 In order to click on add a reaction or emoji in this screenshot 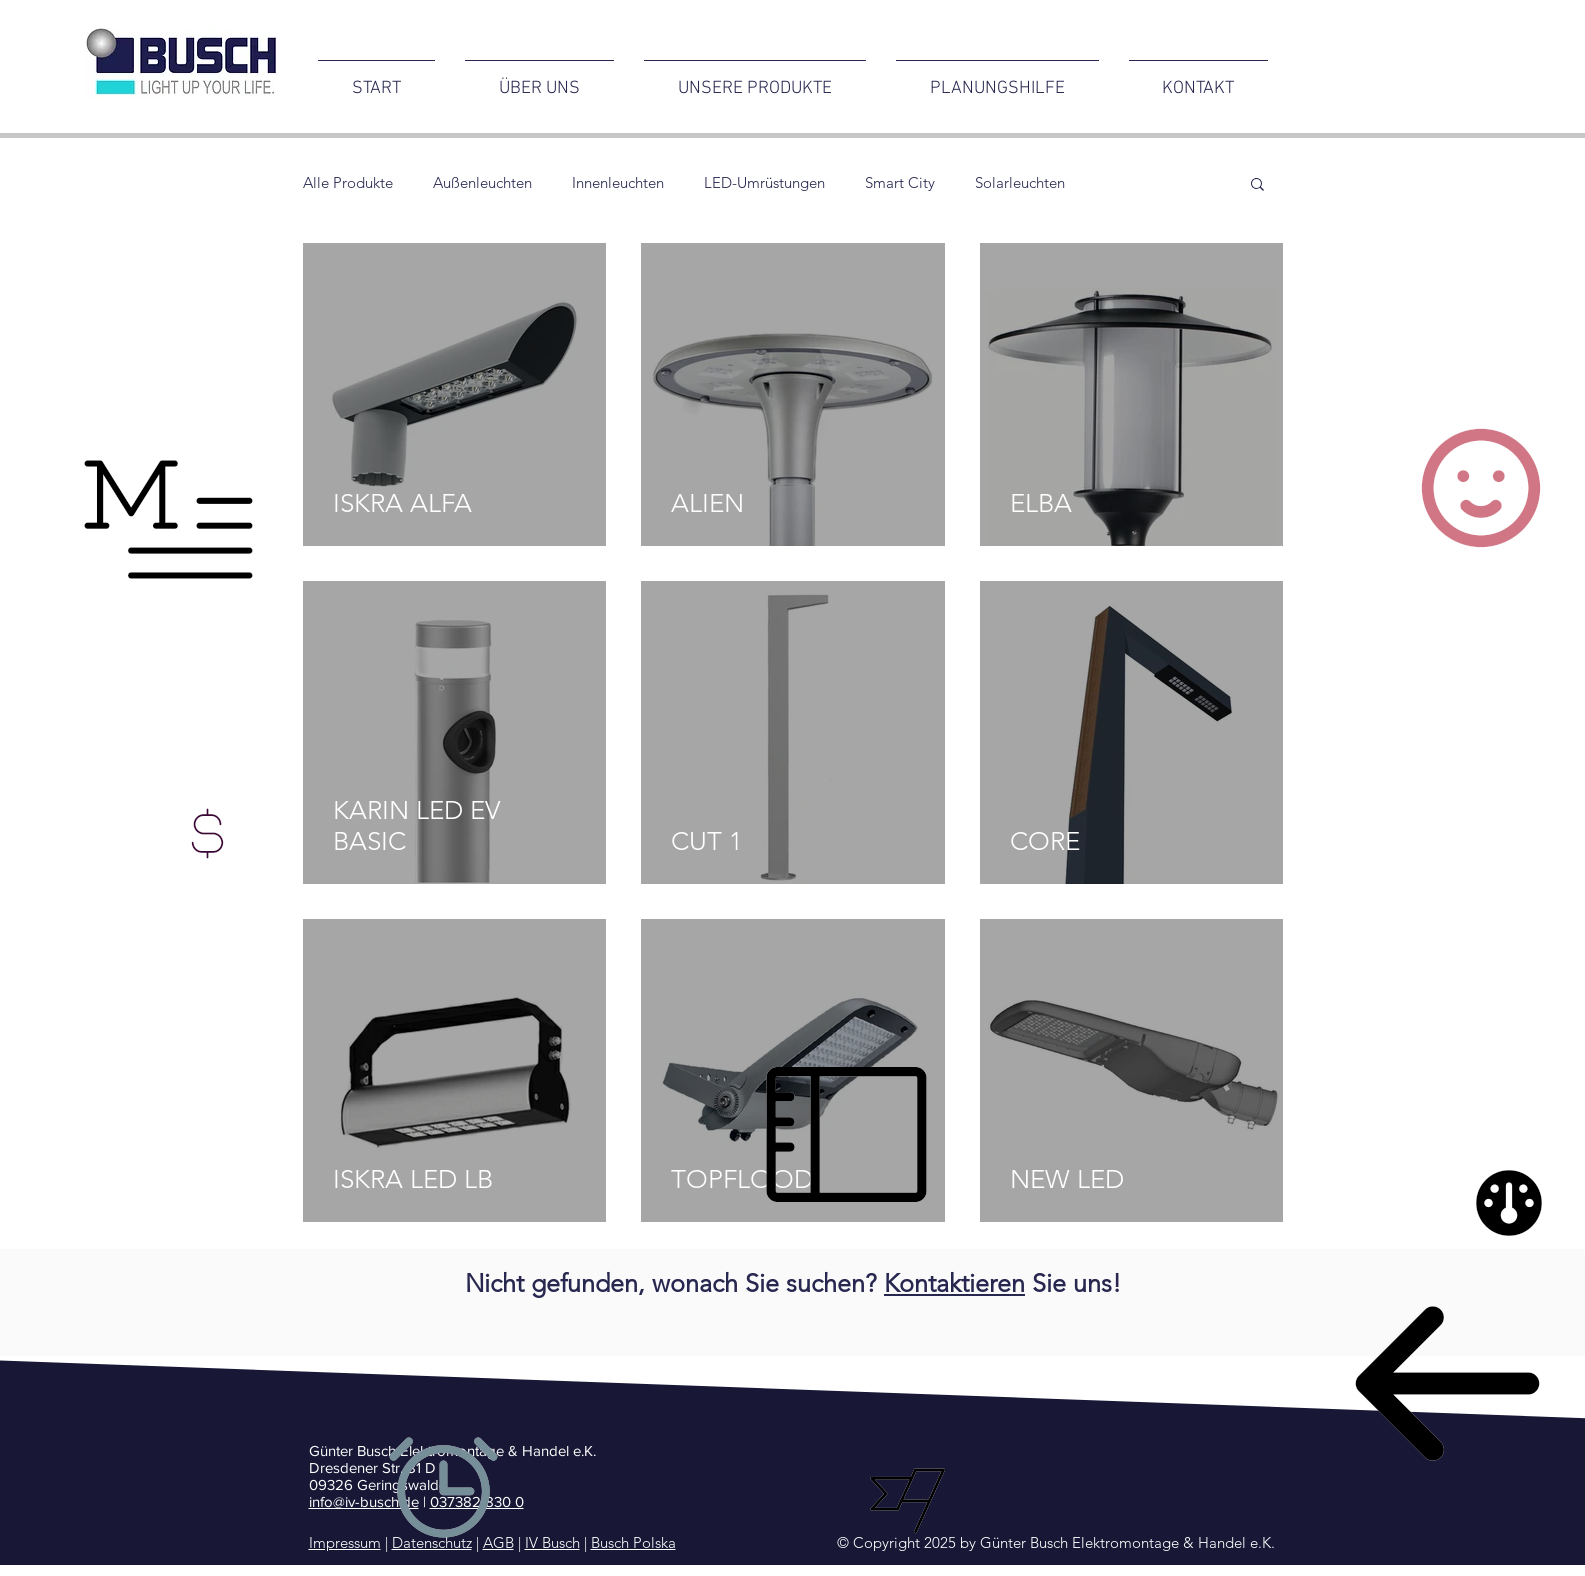, I will do `click(1481, 488)`.